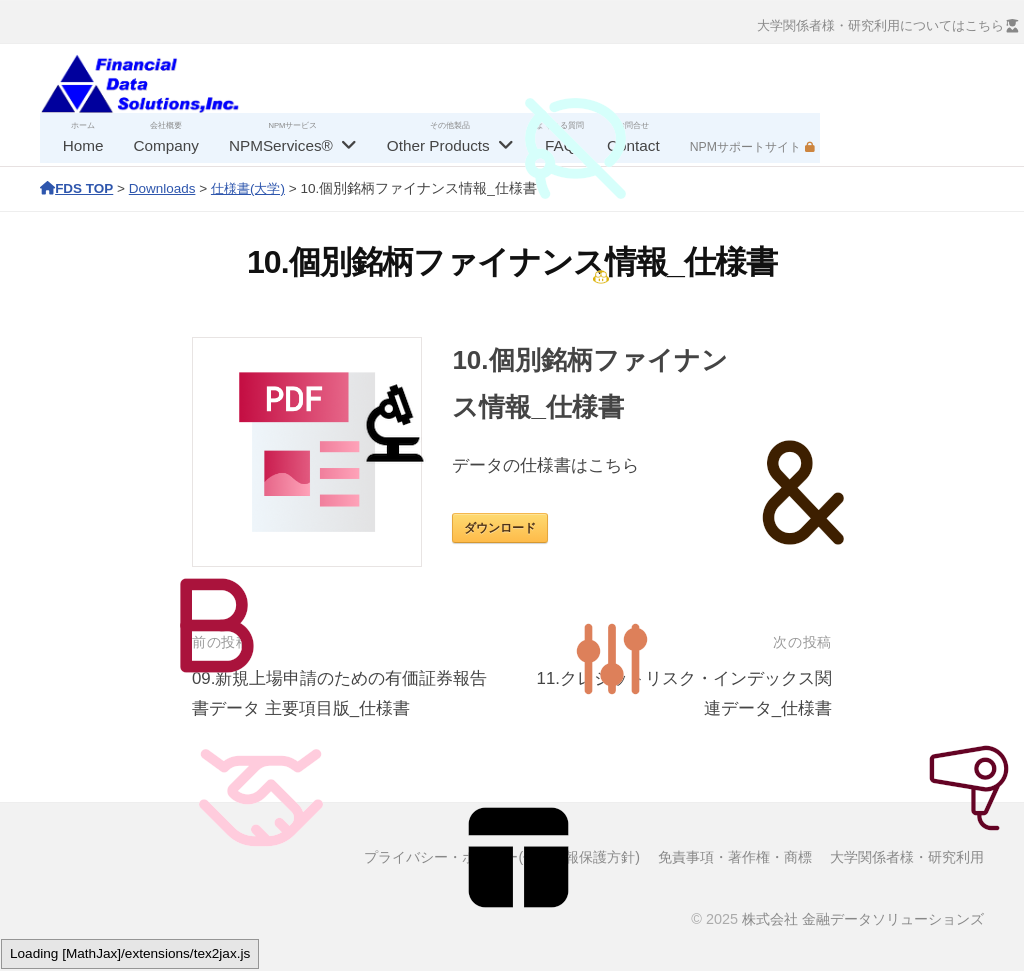  Describe the element at coordinates (261, 796) in the screenshot. I see `indicates a partnership or collaboration` at that location.